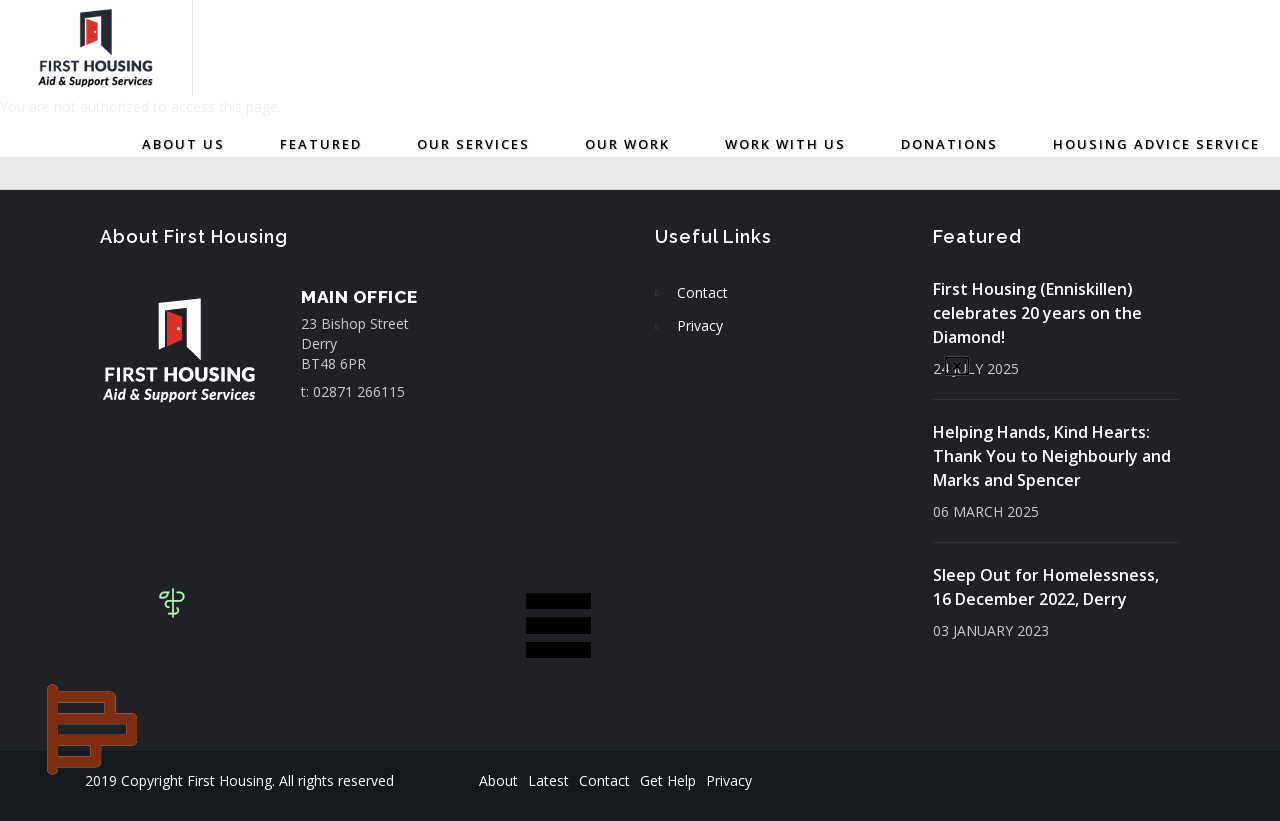  Describe the element at coordinates (957, 366) in the screenshot. I see `close or dismiss a window` at that location.